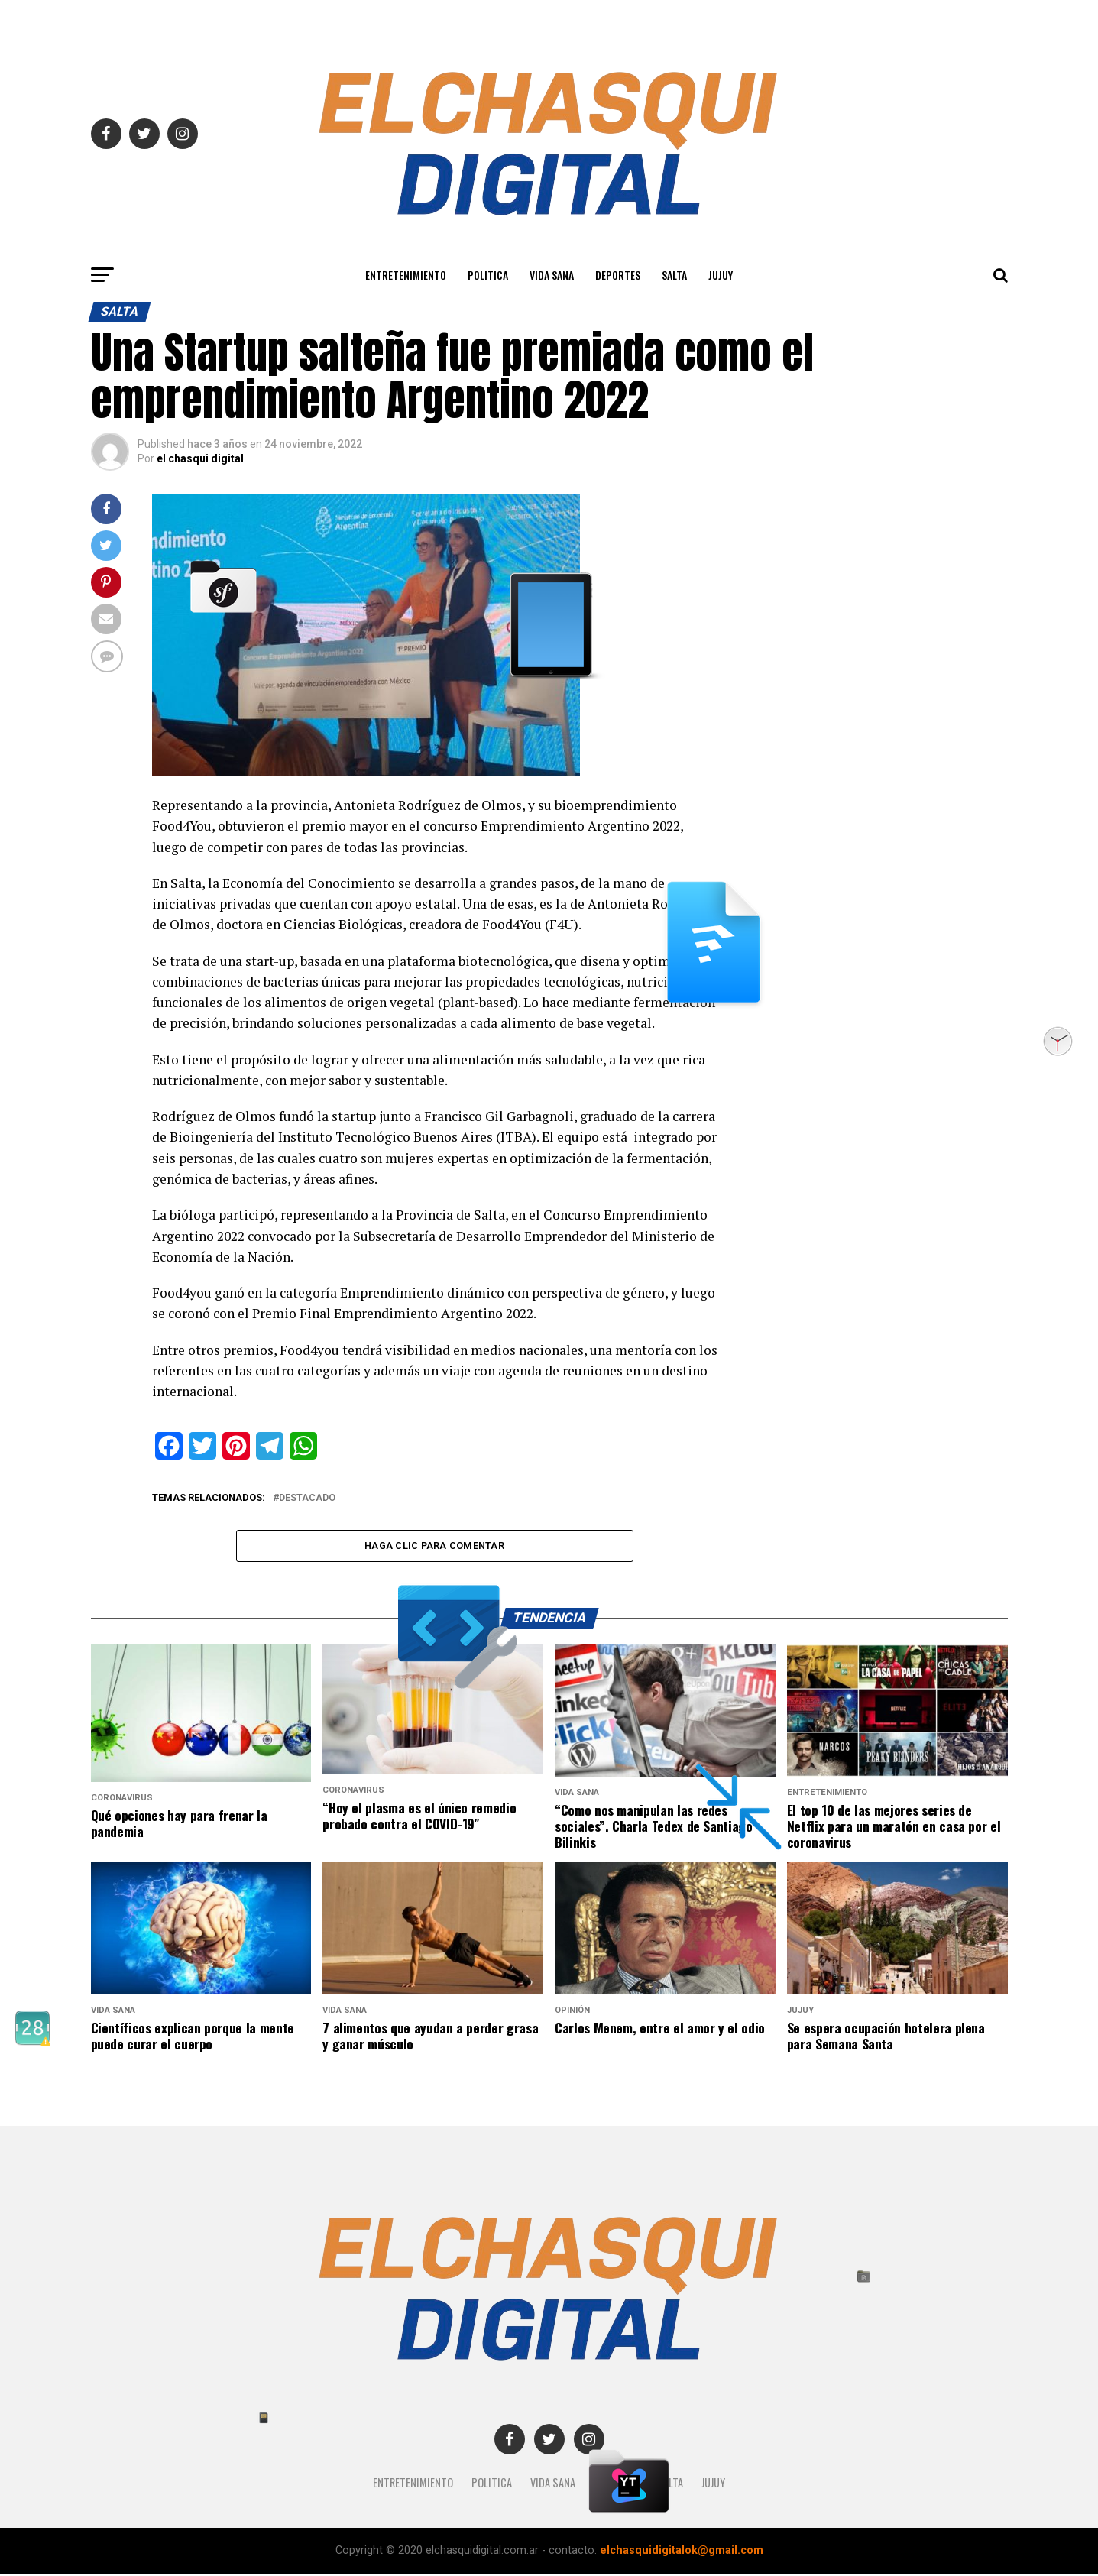  What do you see at coordinates (628, 2483) in the screenshot?
I see `open YouTrack project folder` at bounding box center [628, 2483].